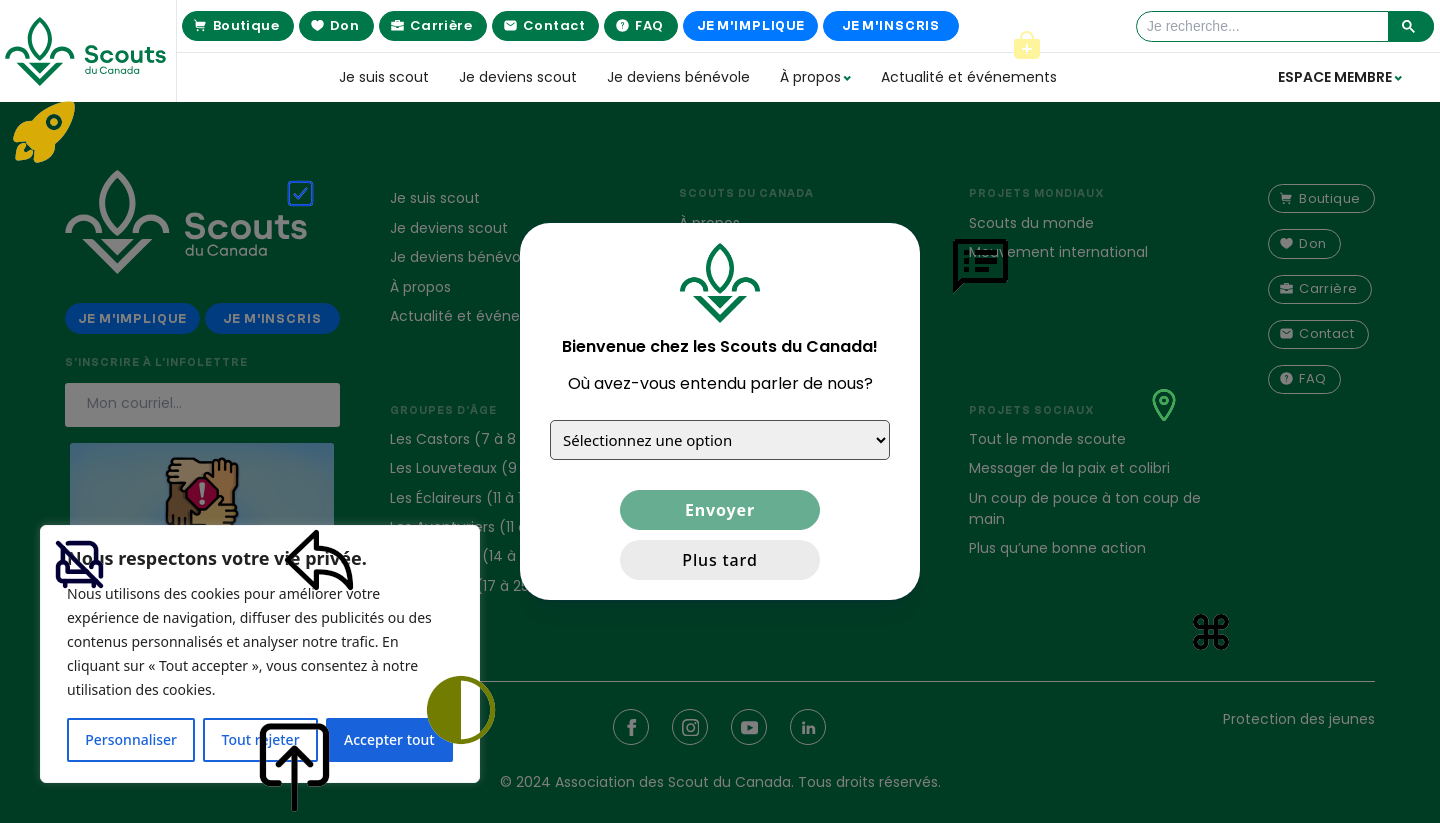 The width and height of the screenshot is (1440, 823). I want to click on adjust display contrast settings, so click(461, 710).